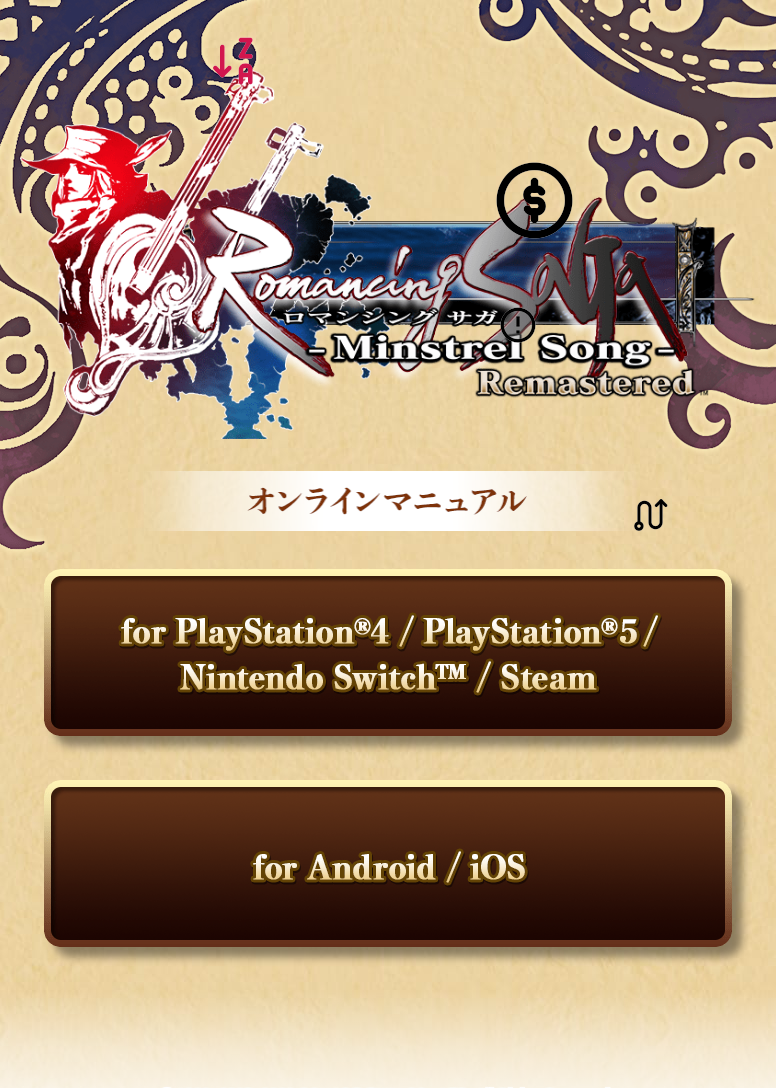  I want to click on sort items alphabetically from Z to A, so click(234, 61).